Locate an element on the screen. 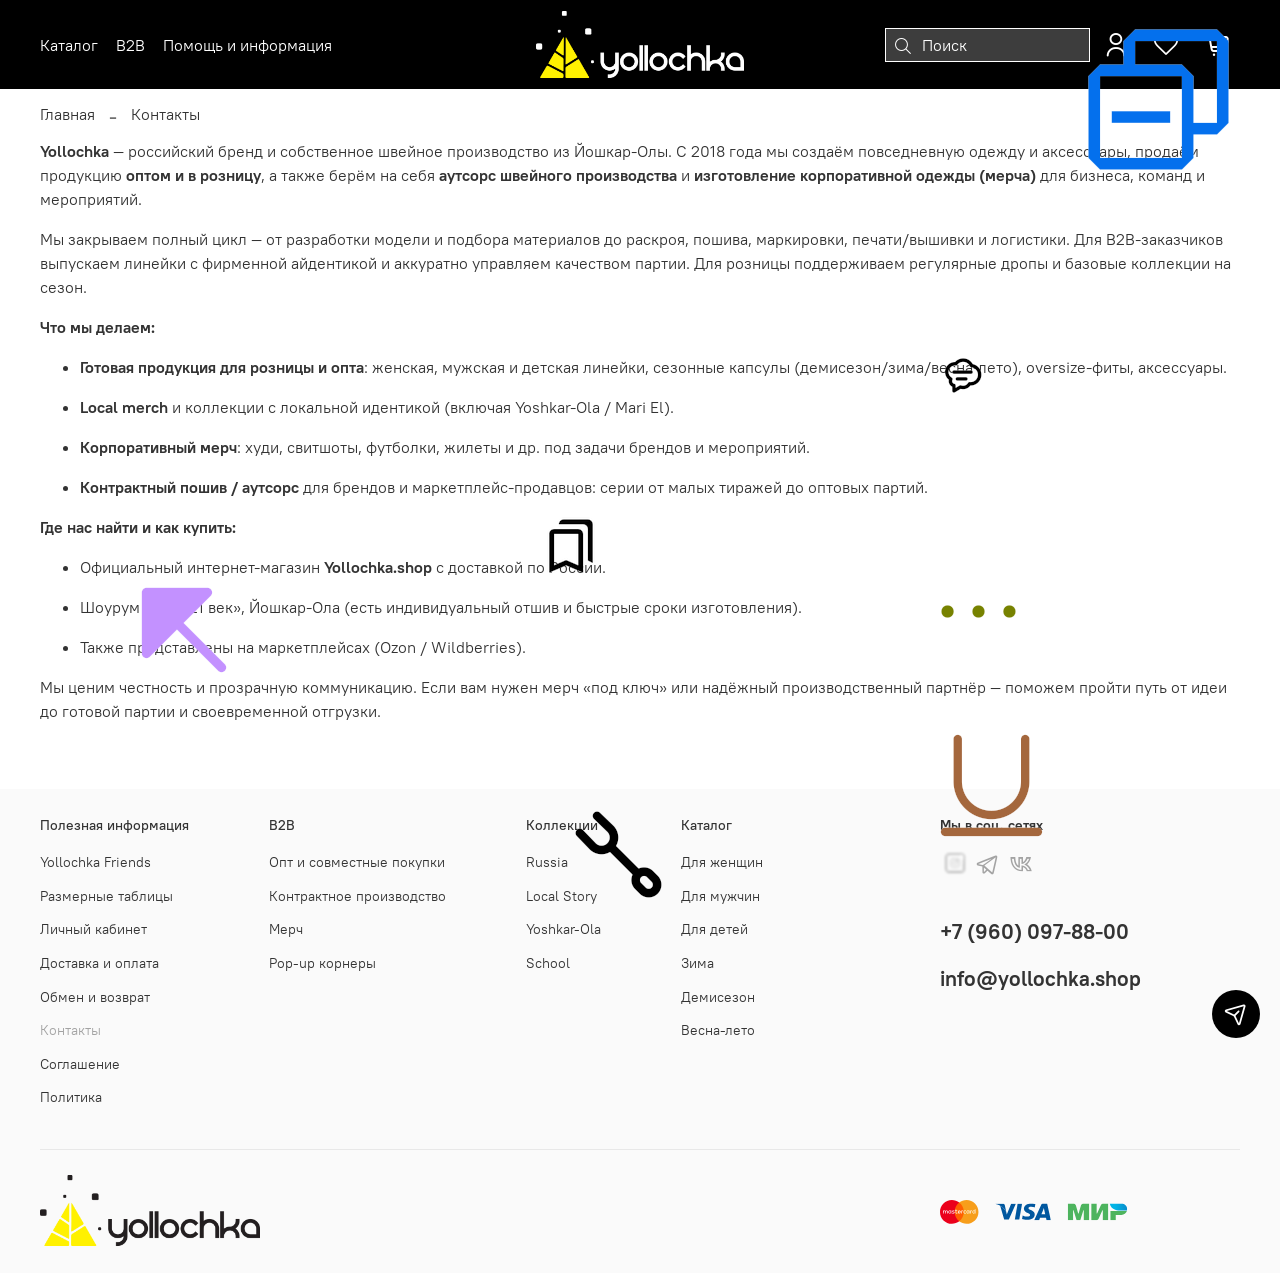 The image size is (1280, 1273). navigate back to previous screen is located at coordinates (184, 630).